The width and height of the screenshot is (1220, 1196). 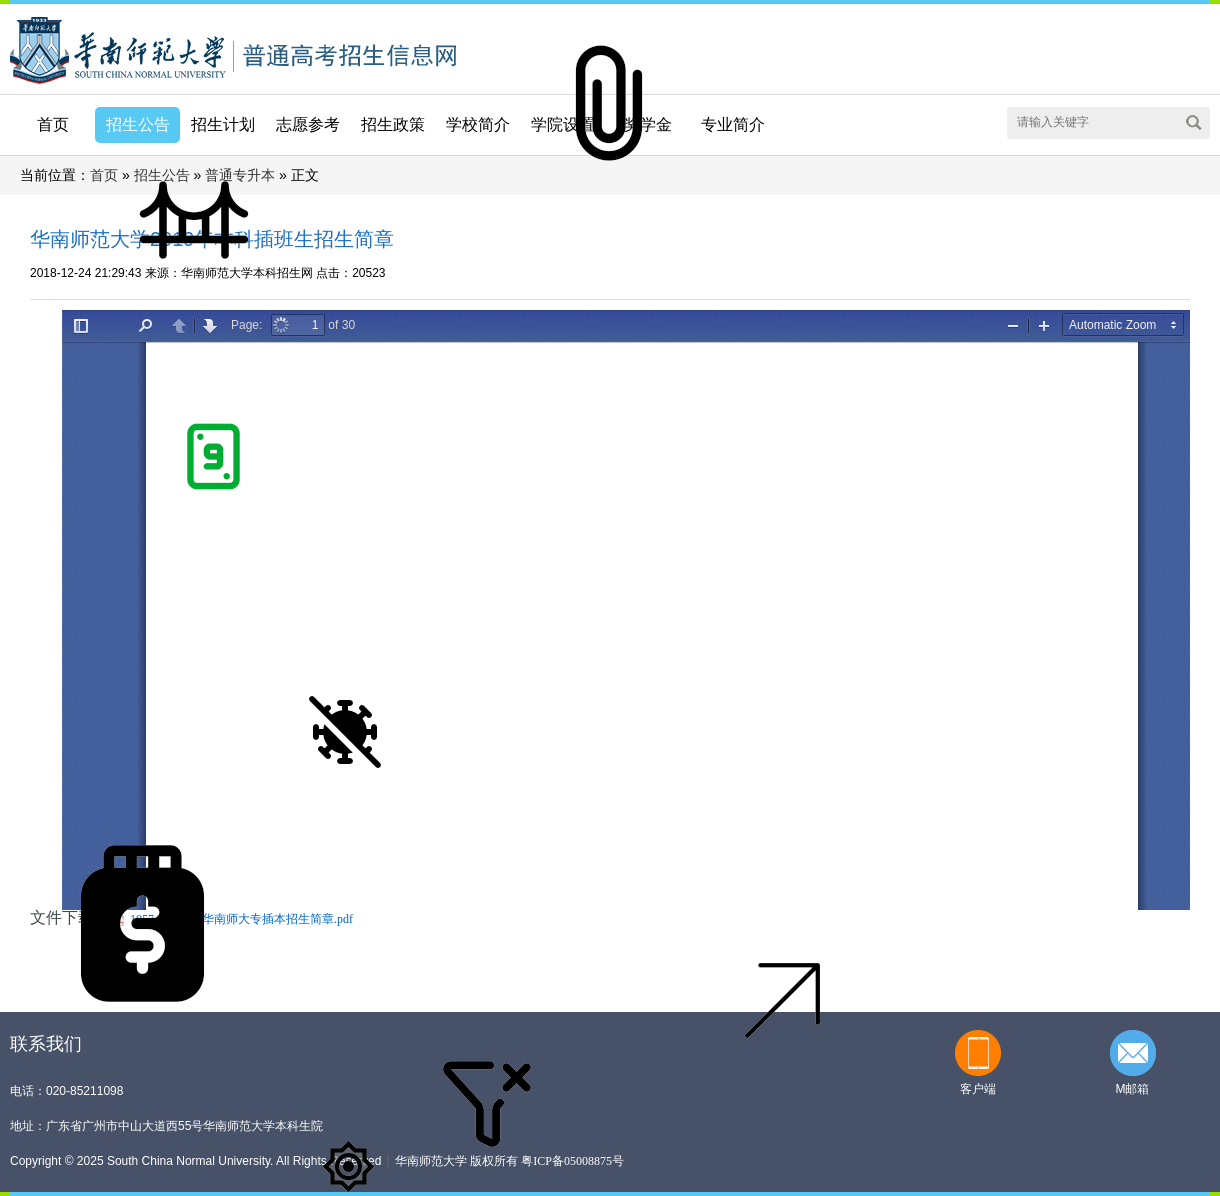 What do you see at coordinates (782, 1000) in the screenshot?
I see `open link in new tab or window` at bounding box center [782, 1000].